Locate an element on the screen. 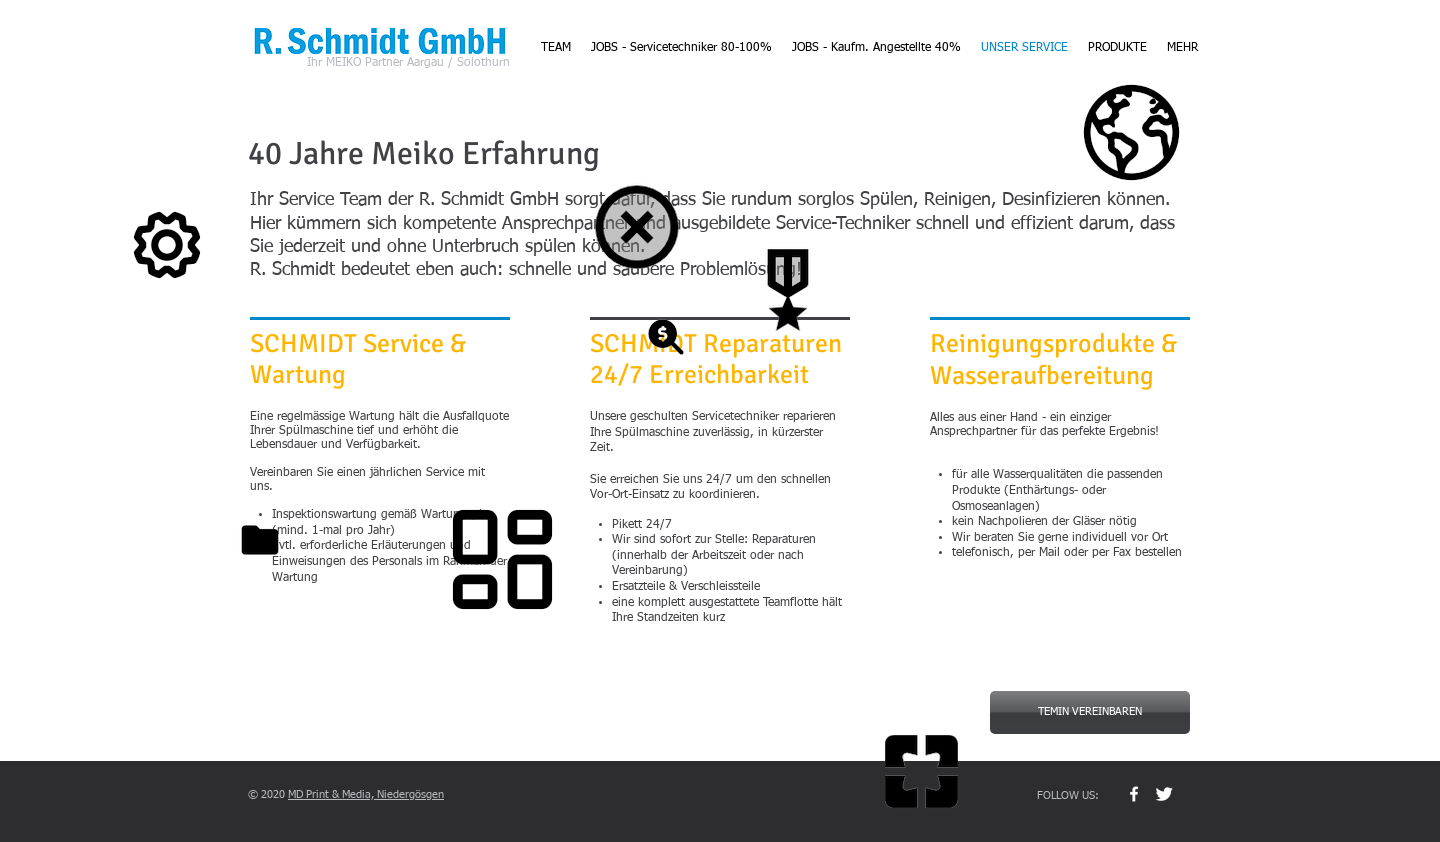 The height and width of the screenshot is (842, 1440). open dashboard view is located at coordinates (502, 559).